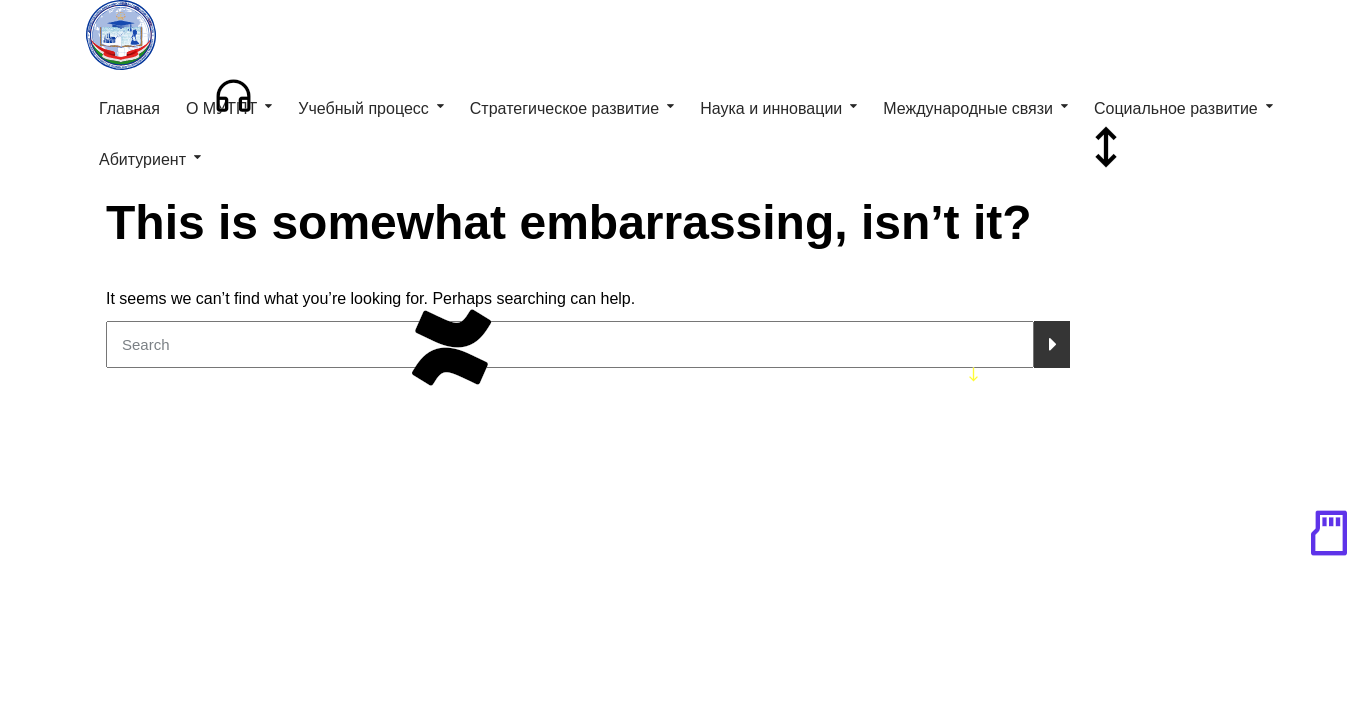 This screenshot has width=1372, height=720. Describe the element at coordinates (1106, 147) in the screenshot. I see `expand content vertically` at that location.